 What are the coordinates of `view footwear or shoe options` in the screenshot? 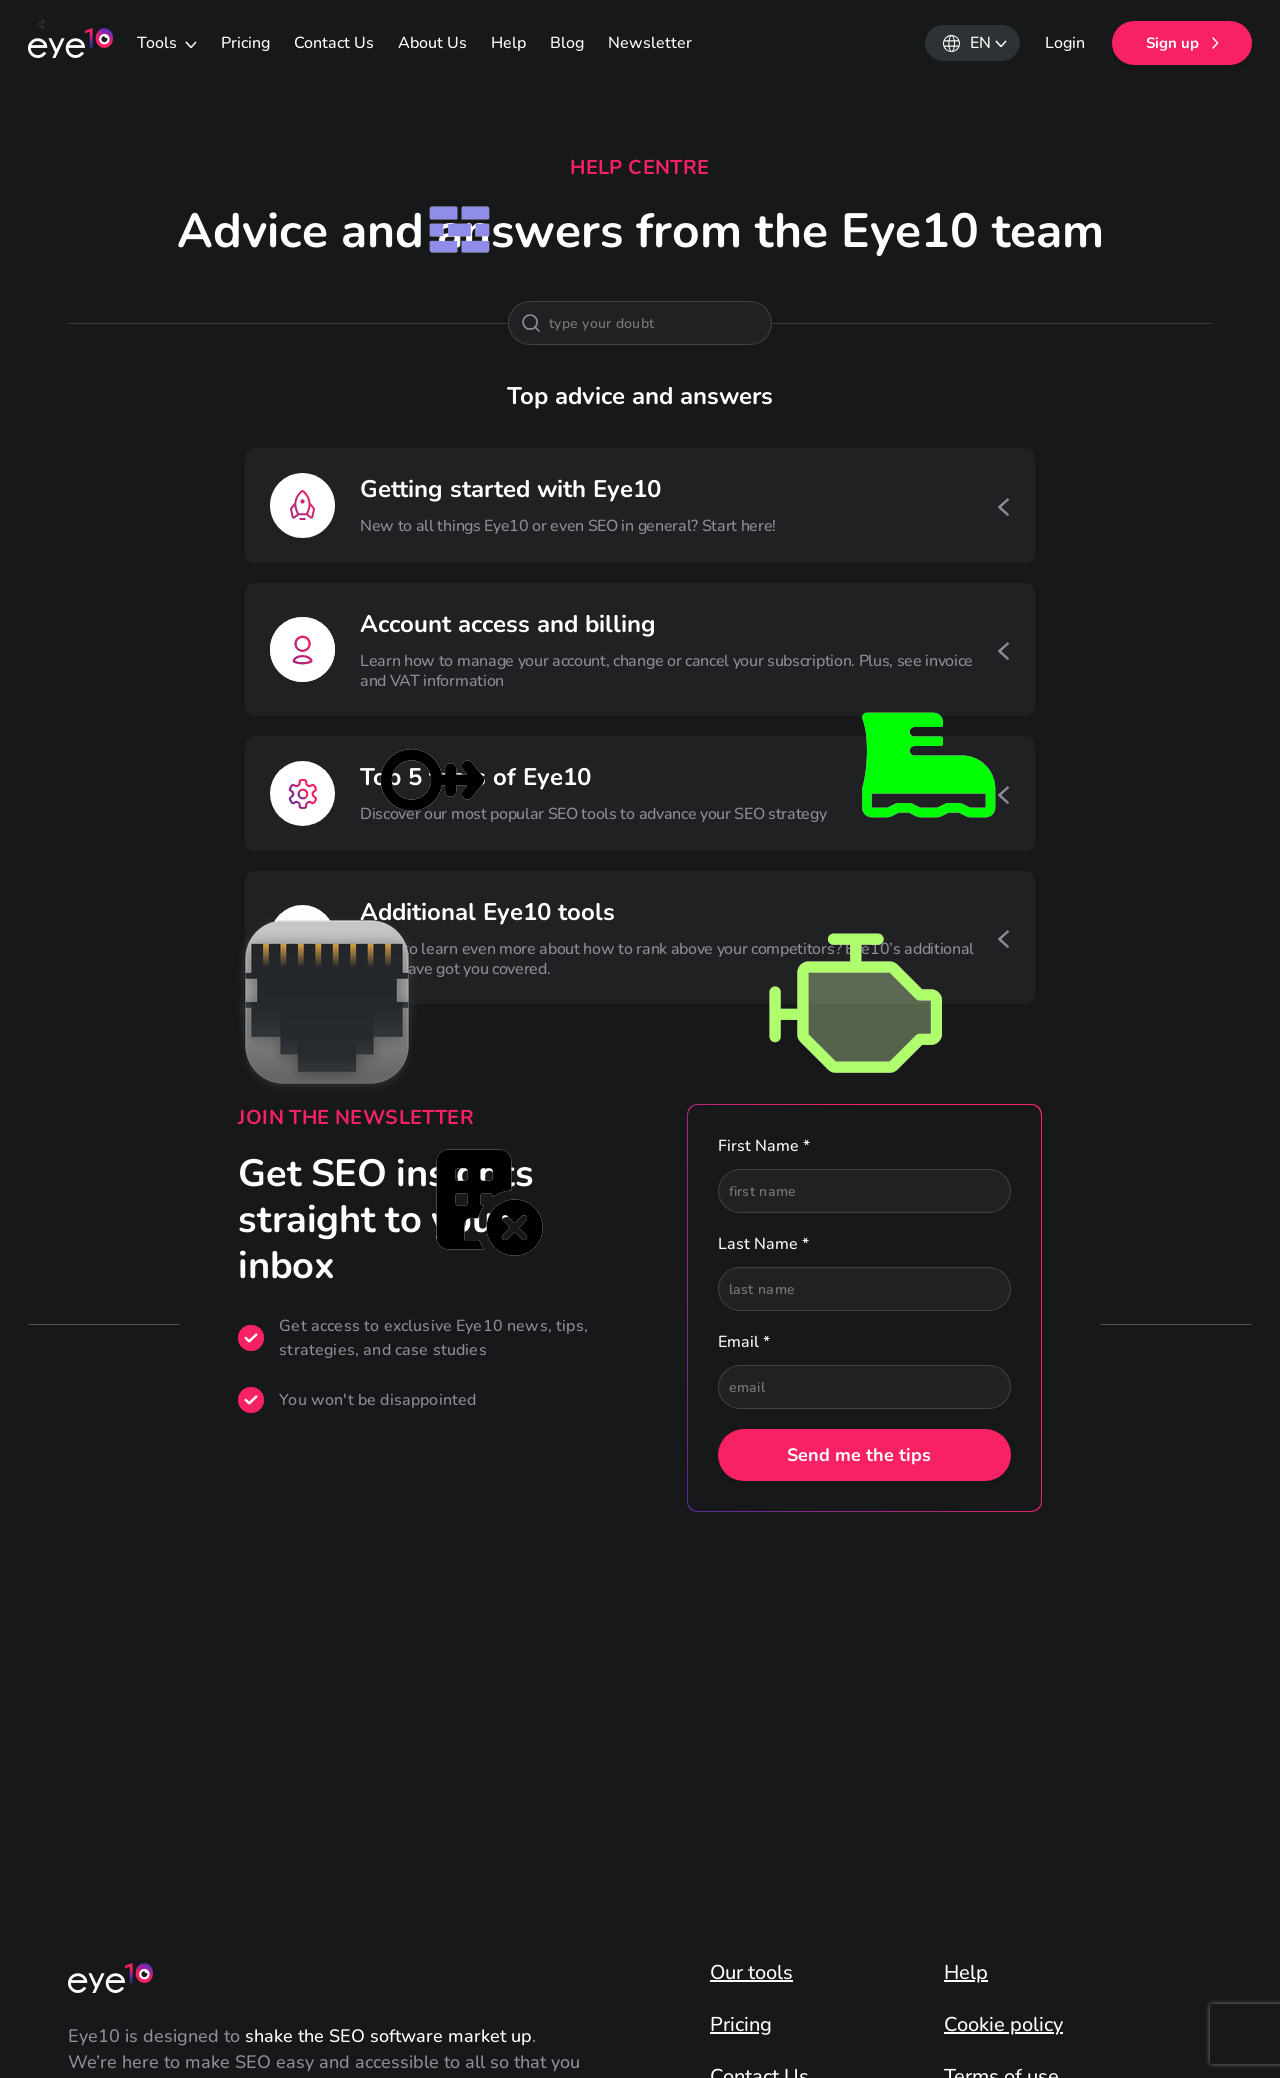 It's located at (924, 765).